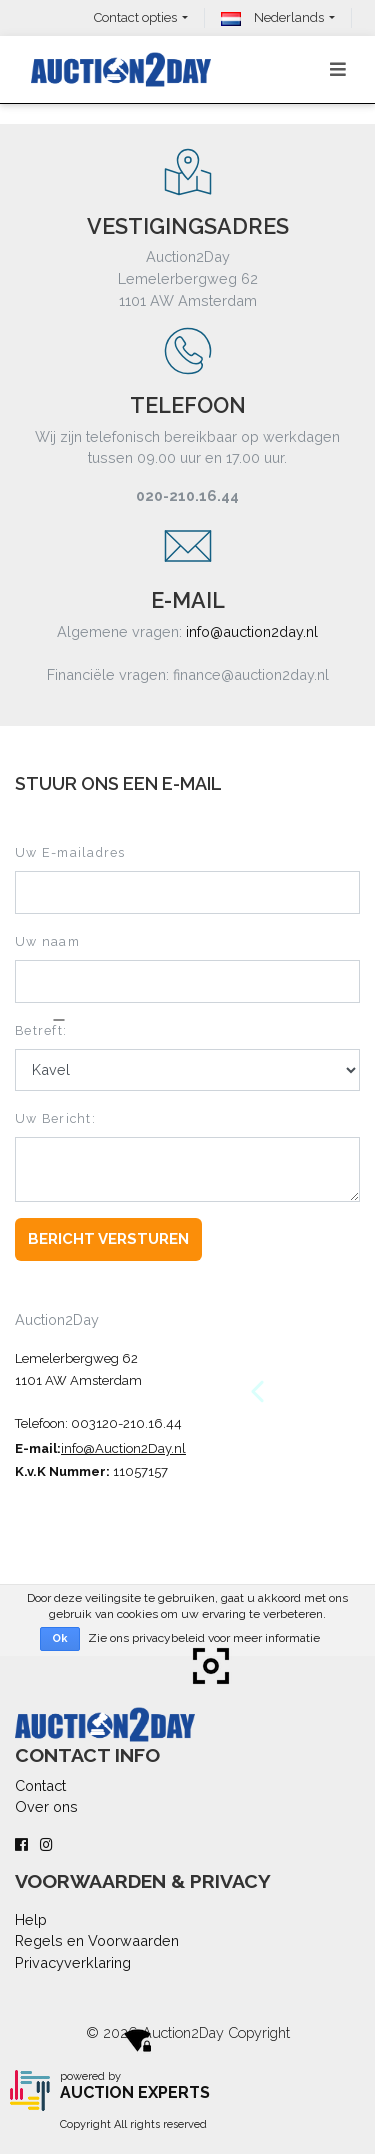 This screenshot has height=2154, width=375. Describe the element at coordinates (211, 1666) in the screenshot. I see `focus camera on a subject` at that location.